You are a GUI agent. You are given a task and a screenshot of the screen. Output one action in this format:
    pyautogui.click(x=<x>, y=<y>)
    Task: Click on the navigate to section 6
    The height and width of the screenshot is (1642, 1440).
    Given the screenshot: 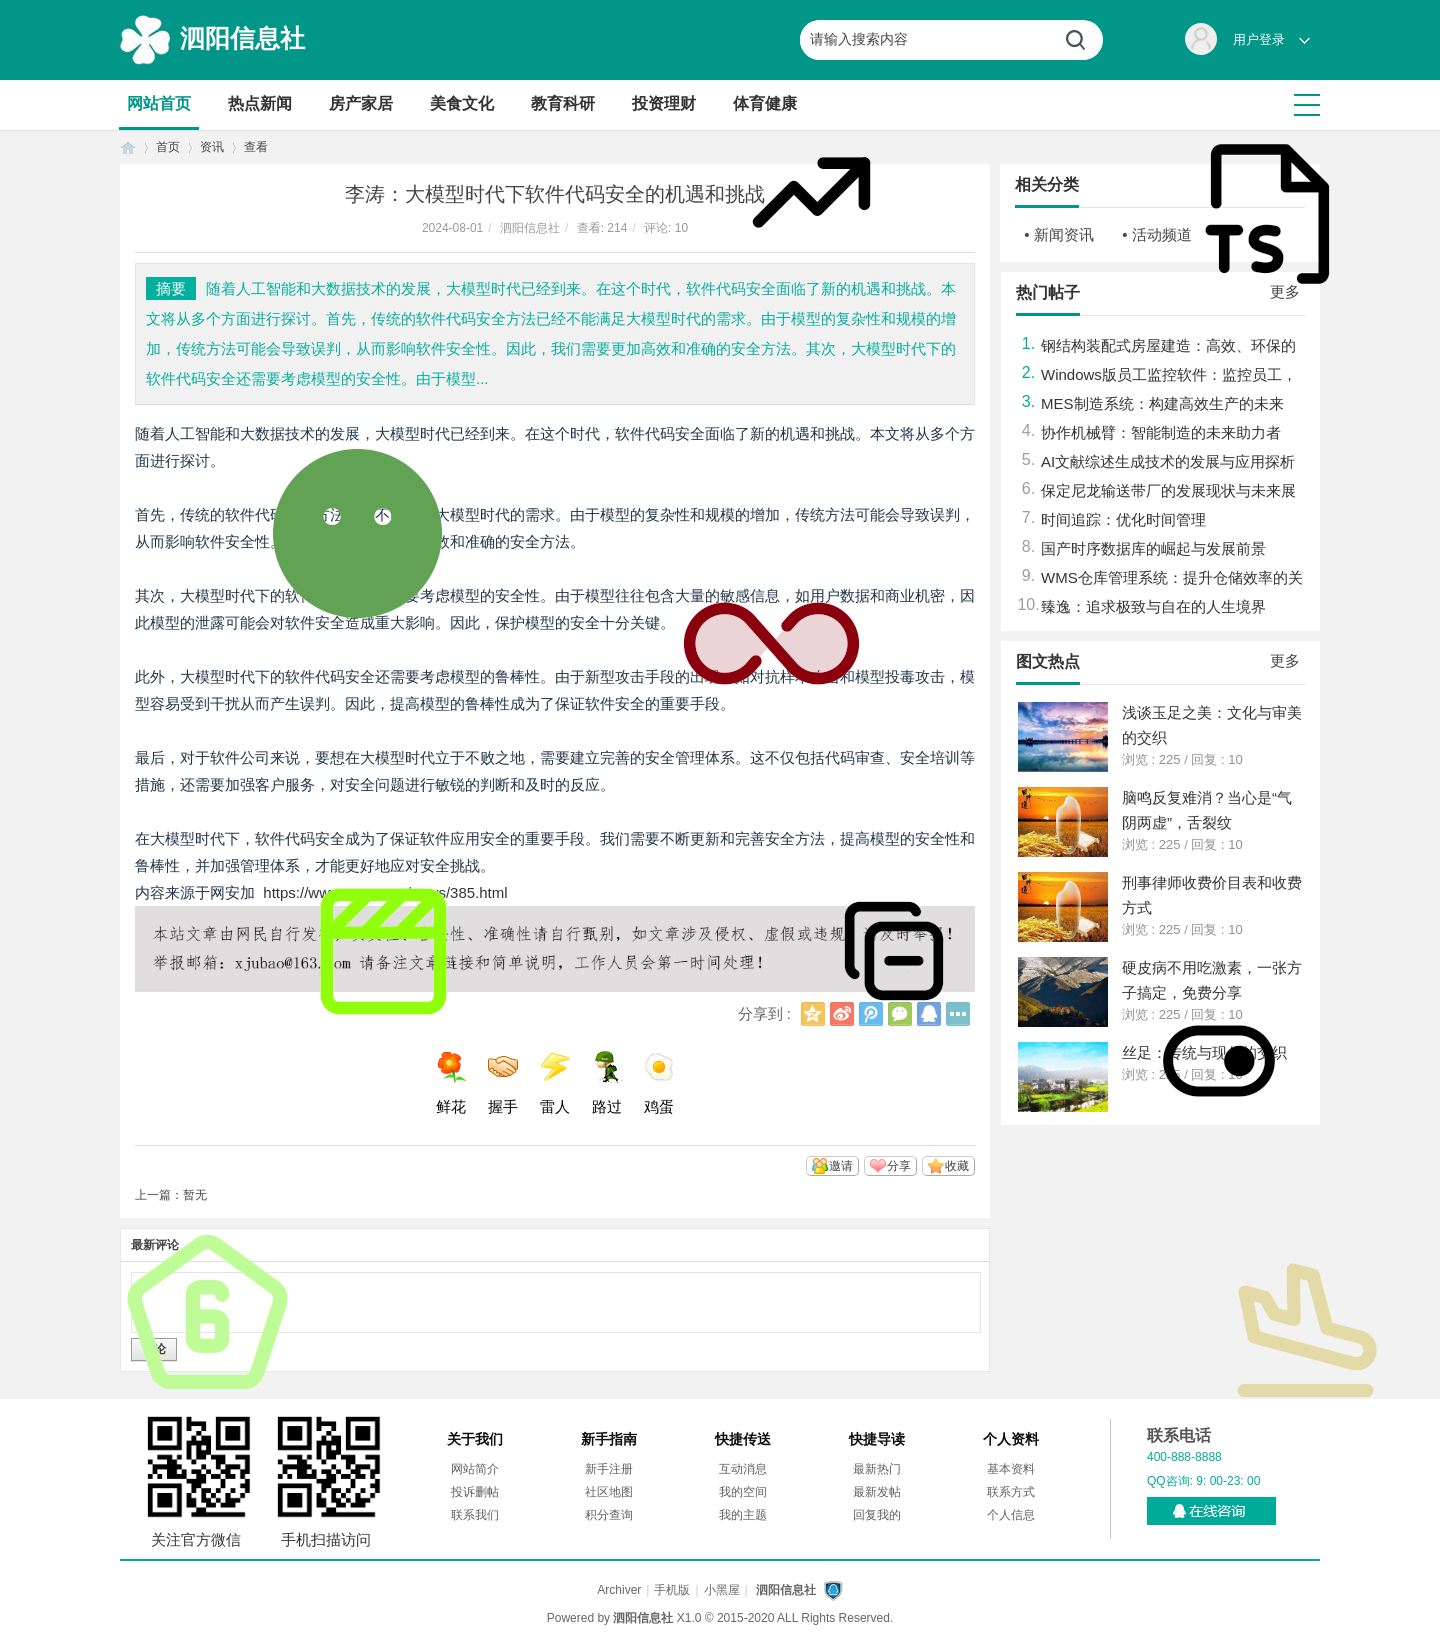 What is the action you would take?
    pyautogui.click(x=207, y=1316)
    